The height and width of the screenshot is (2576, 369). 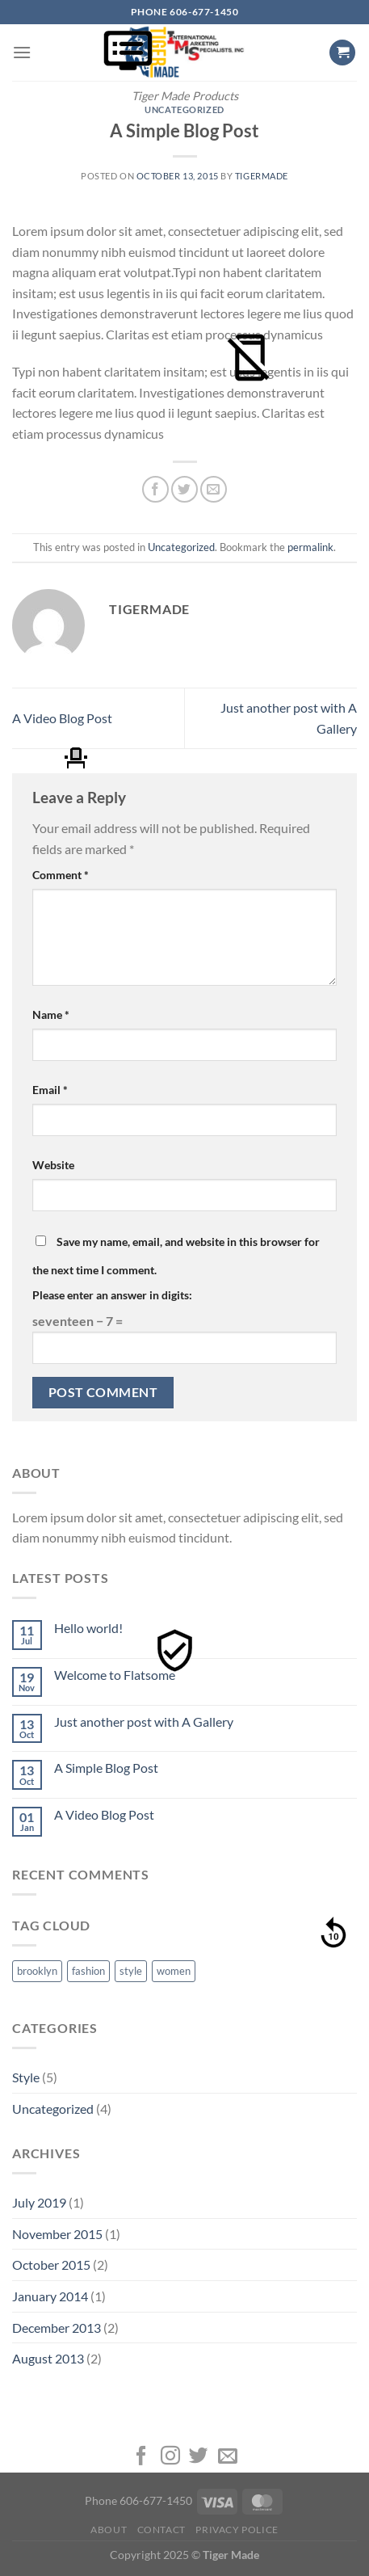 I want to click on indicates a verified or trusted user account, so click(x=174, y=1650).